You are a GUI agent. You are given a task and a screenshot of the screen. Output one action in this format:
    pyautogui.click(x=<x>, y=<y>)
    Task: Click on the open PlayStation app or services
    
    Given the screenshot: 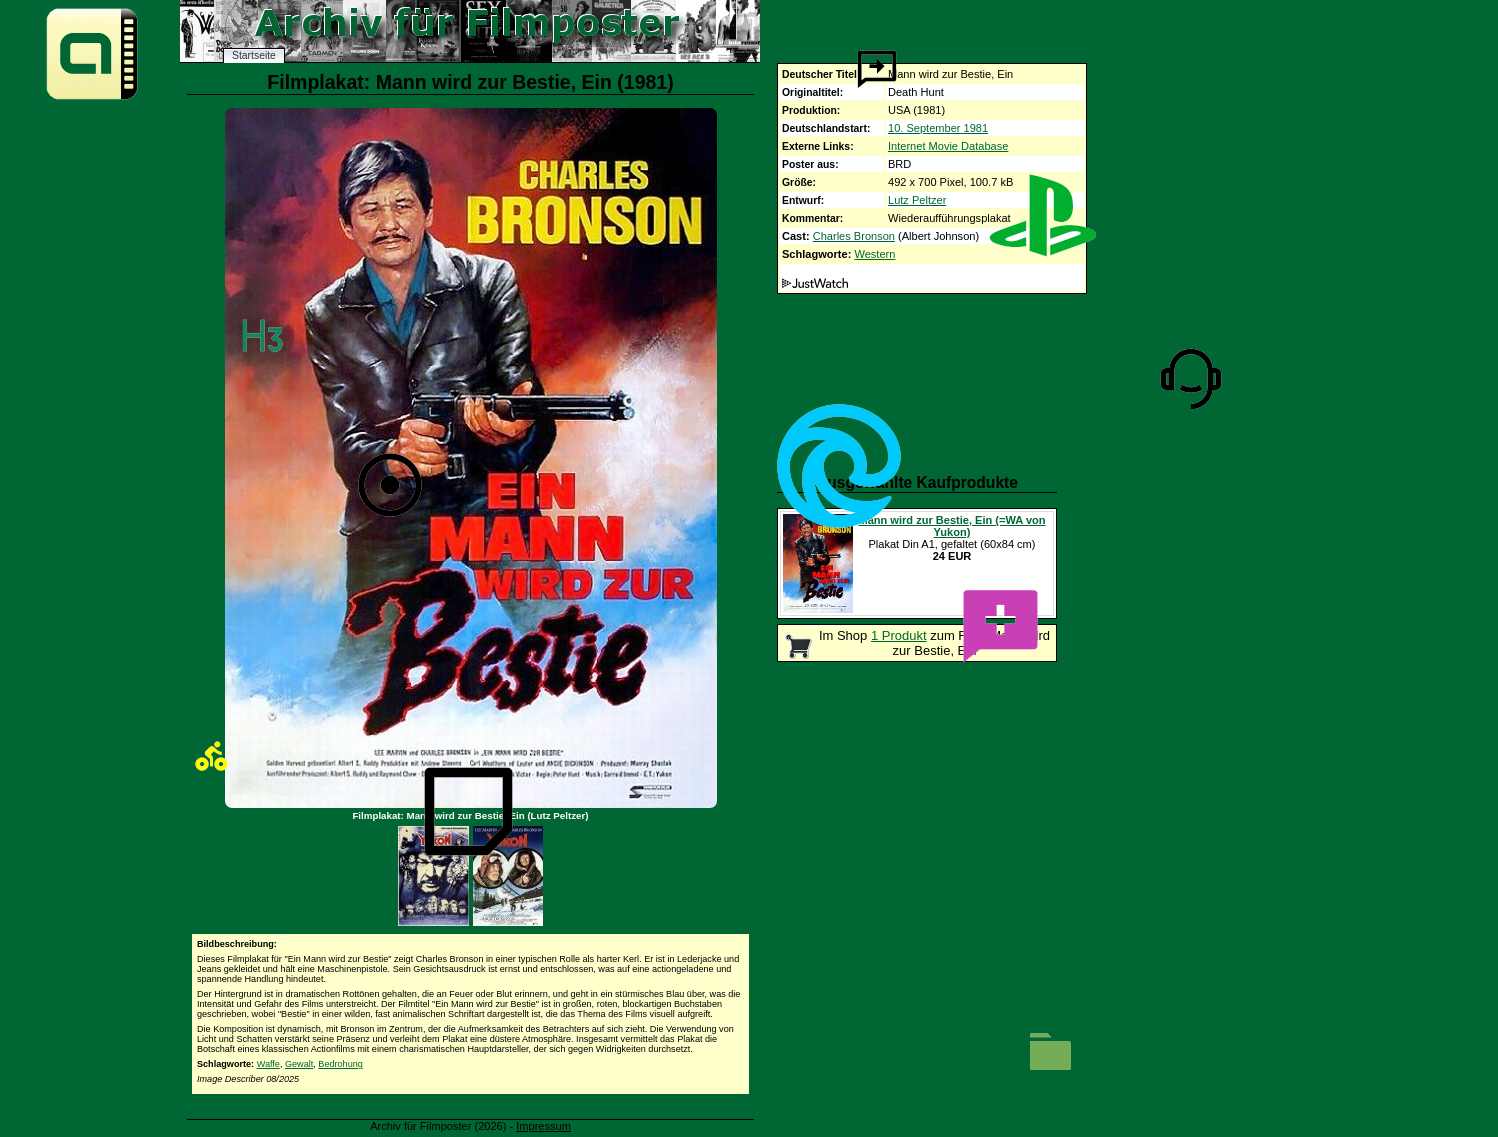 What is the action you would take?
    pyautogui.click(x=1044, y=213)
    